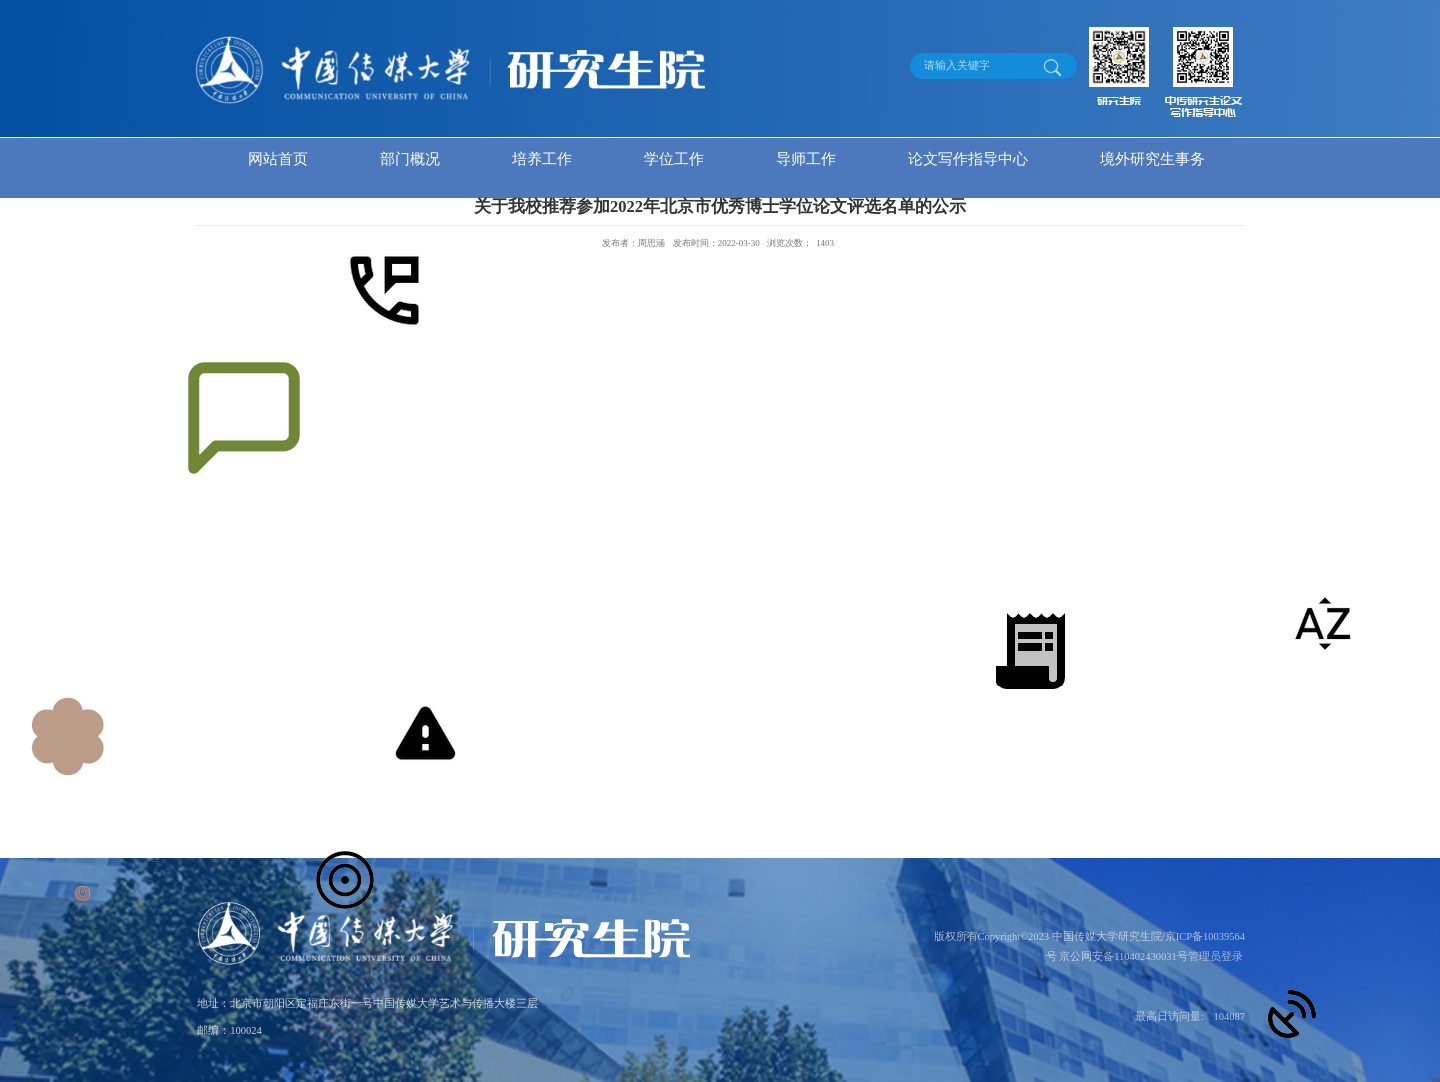 The width and height of the screenshot is (1440, 1082). What do you see at coordinates (1323, 623) in the screenshot?
I see `sort items alphabetically` at bounding box center [1323, 623].